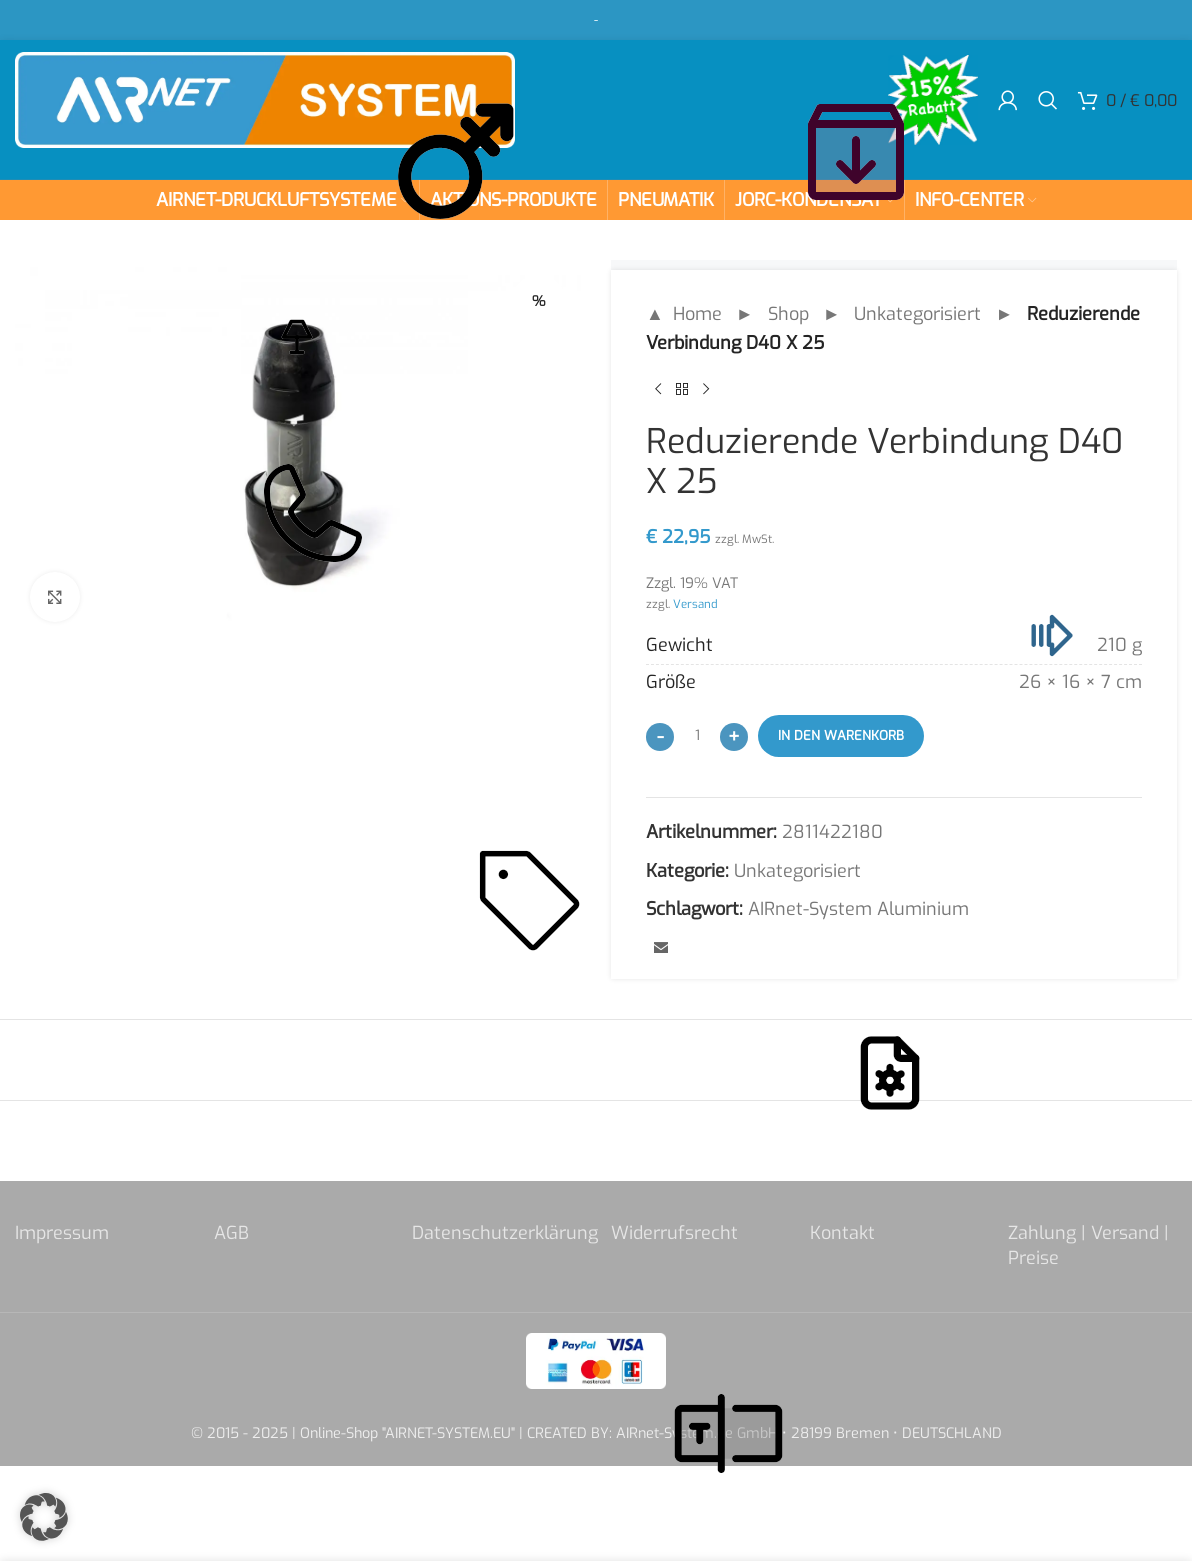  Describe the element at coordinates (524, 895) in the screenshot. I see `add or manage tags` at that location.